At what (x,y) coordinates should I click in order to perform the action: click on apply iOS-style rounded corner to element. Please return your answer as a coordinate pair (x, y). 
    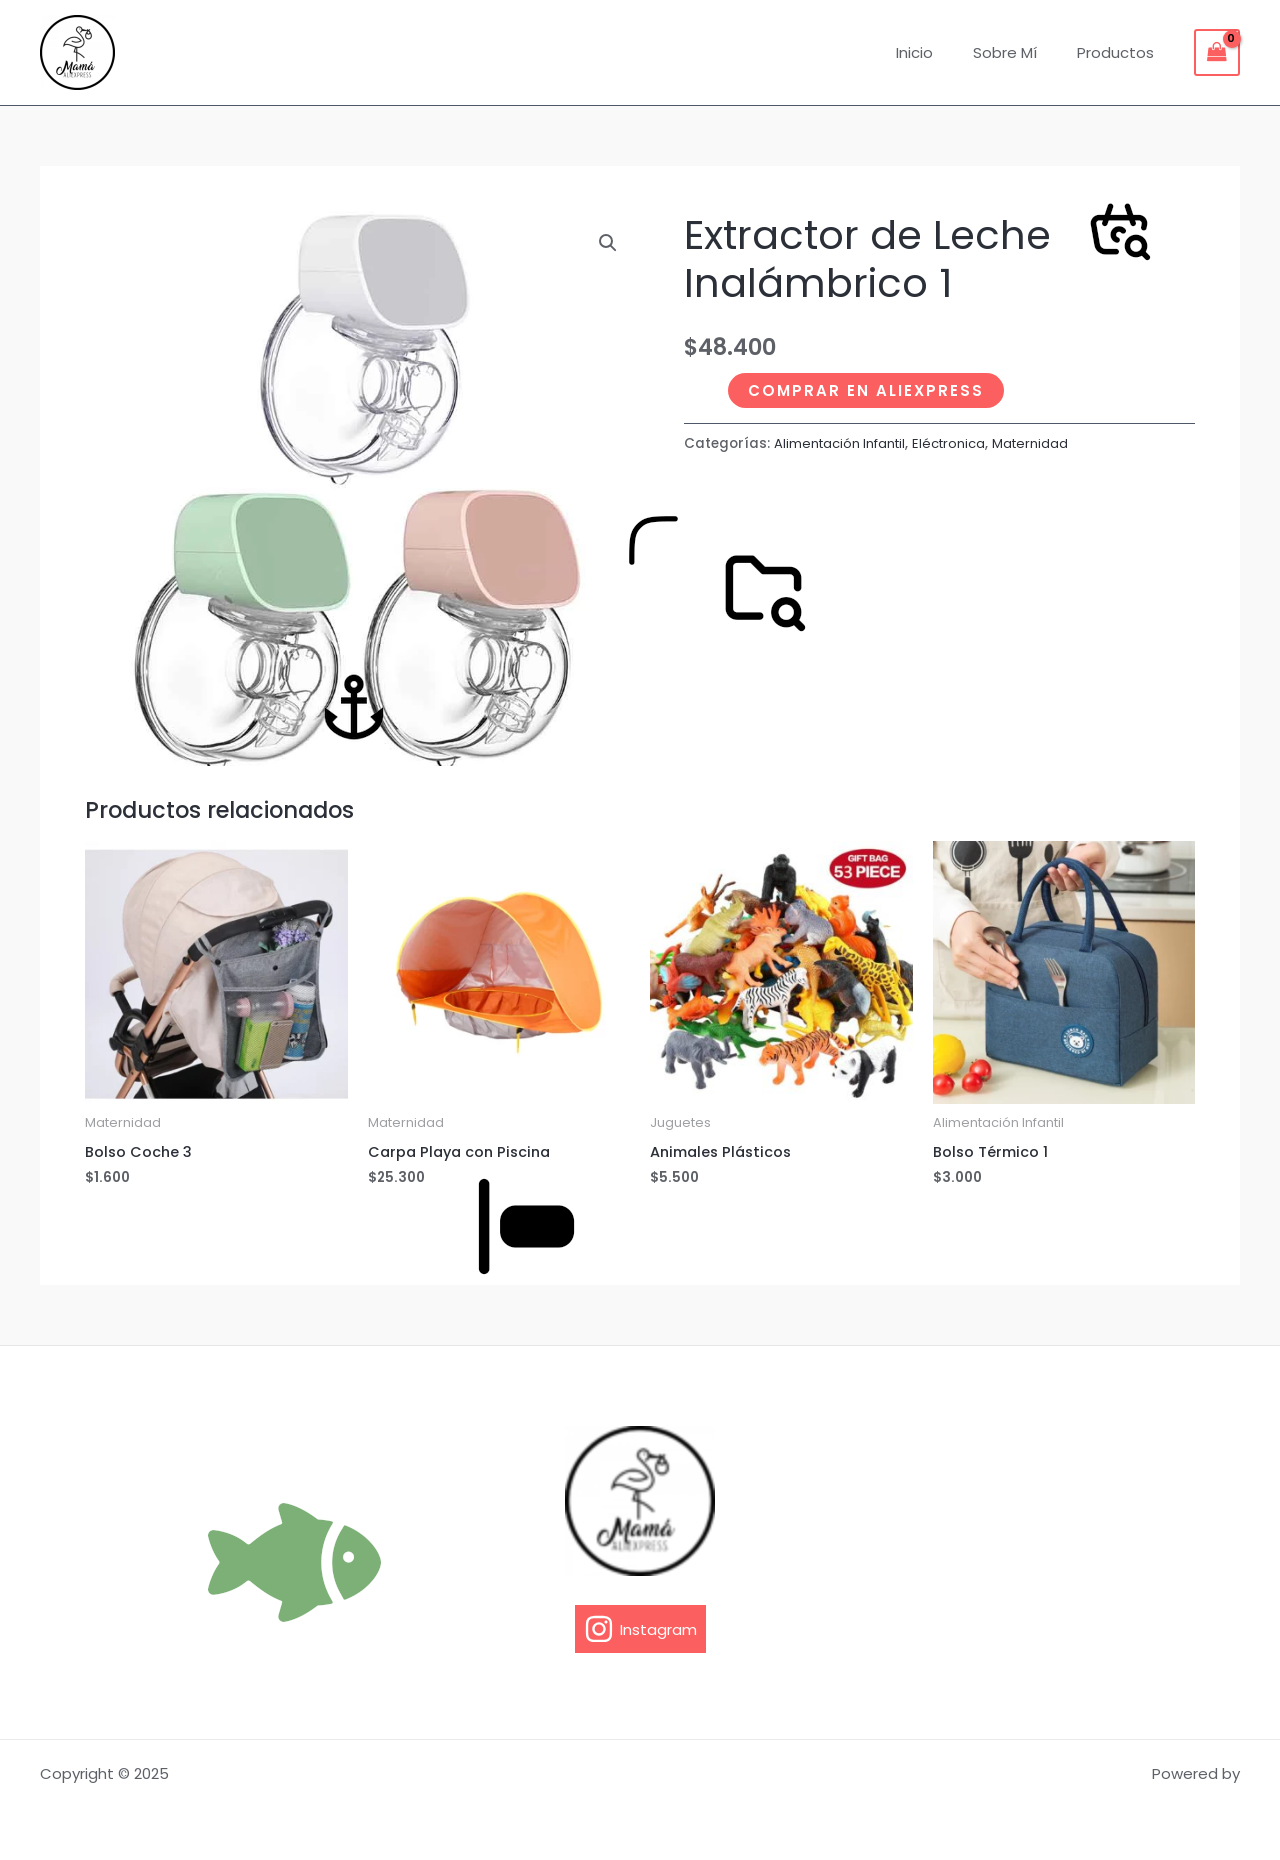
    Looking at the image, I should click on (653, 540).